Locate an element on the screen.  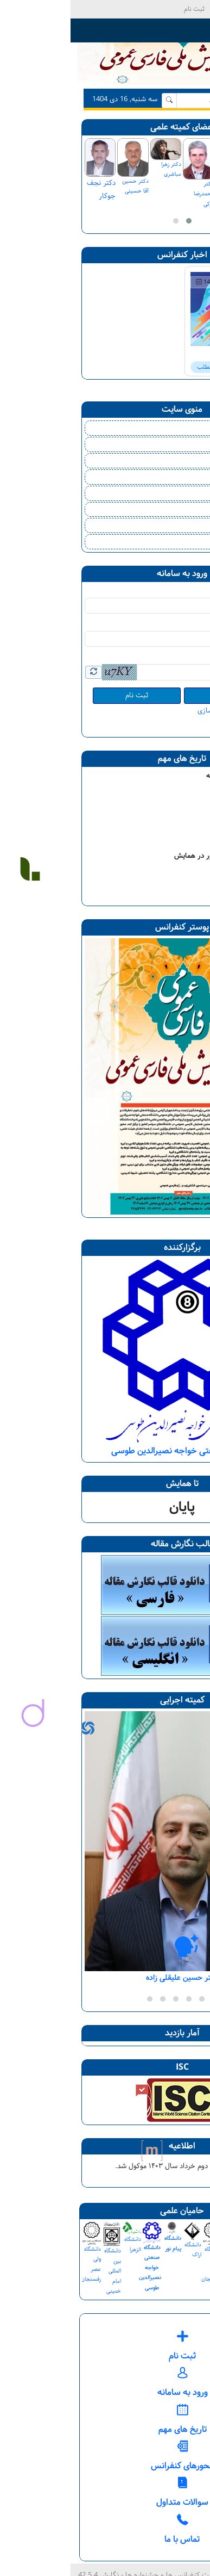
logstash data processing pipeline logo is located at coordinates (30, 869).